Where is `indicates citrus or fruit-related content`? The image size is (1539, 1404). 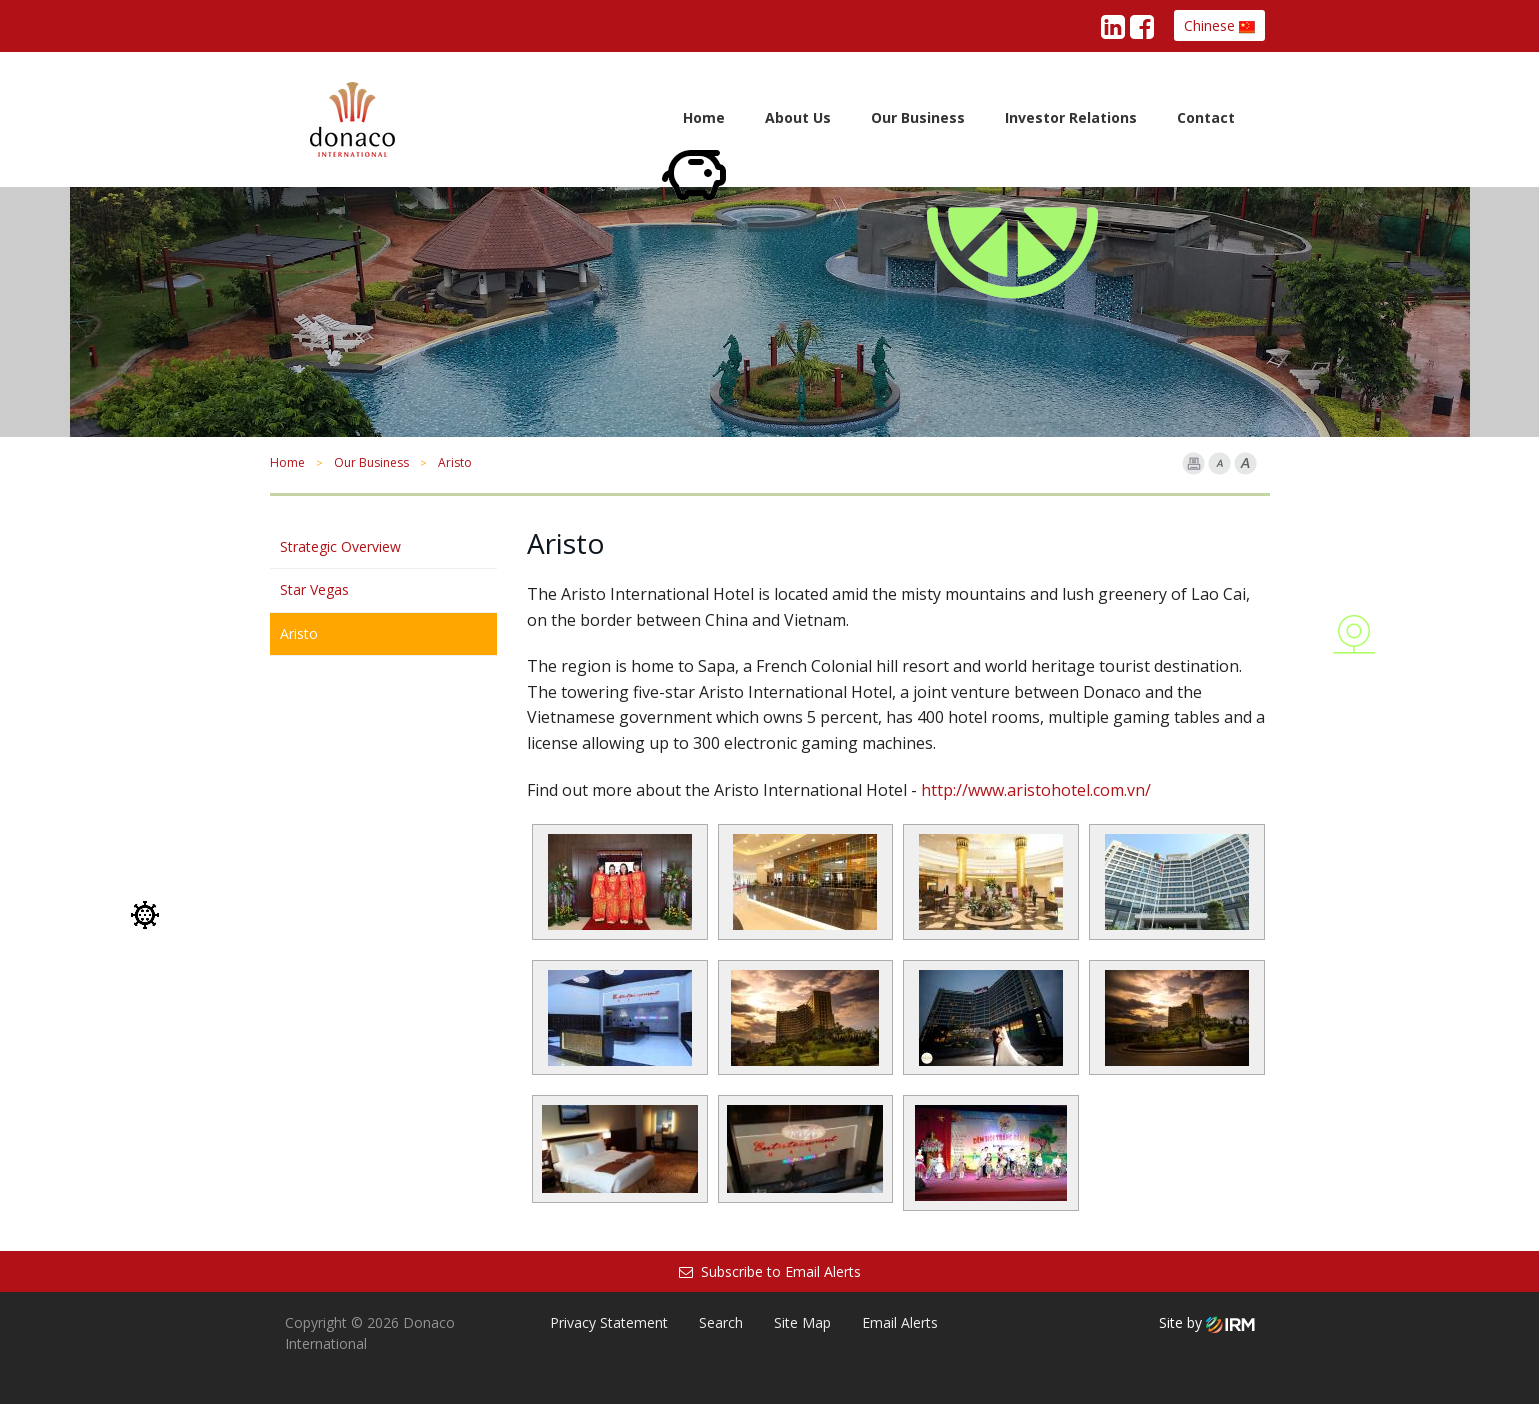
indicates citrus or fruit-related content is located at coordinates (1012, 239).